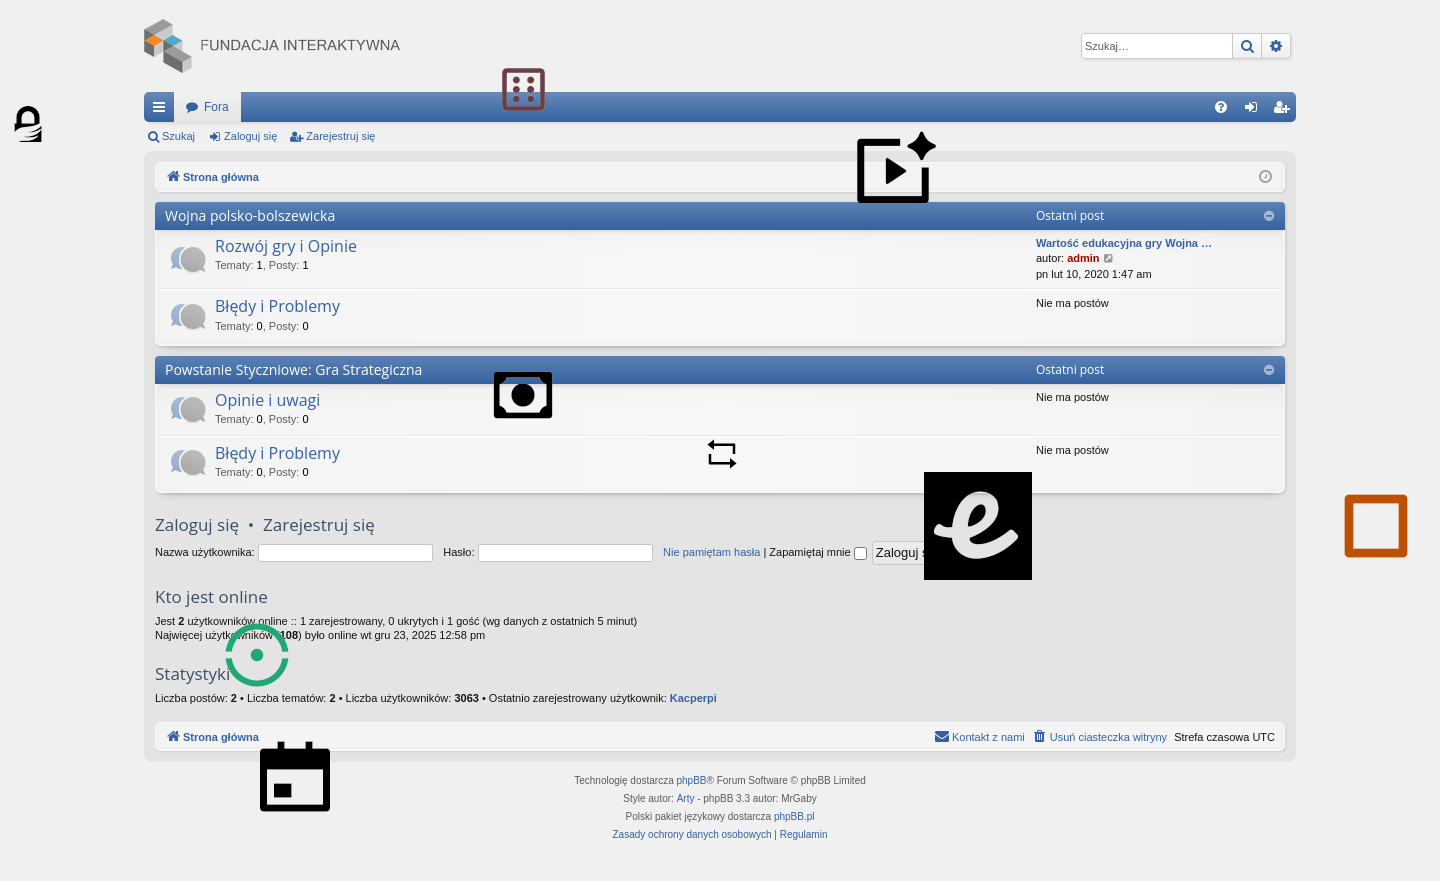 The width and height of the screenshot is (1440, 881). What do you see at coordinates (257, 655) in the screenshot?
I see `gradienter app logo` at bounding box center [257, 655].